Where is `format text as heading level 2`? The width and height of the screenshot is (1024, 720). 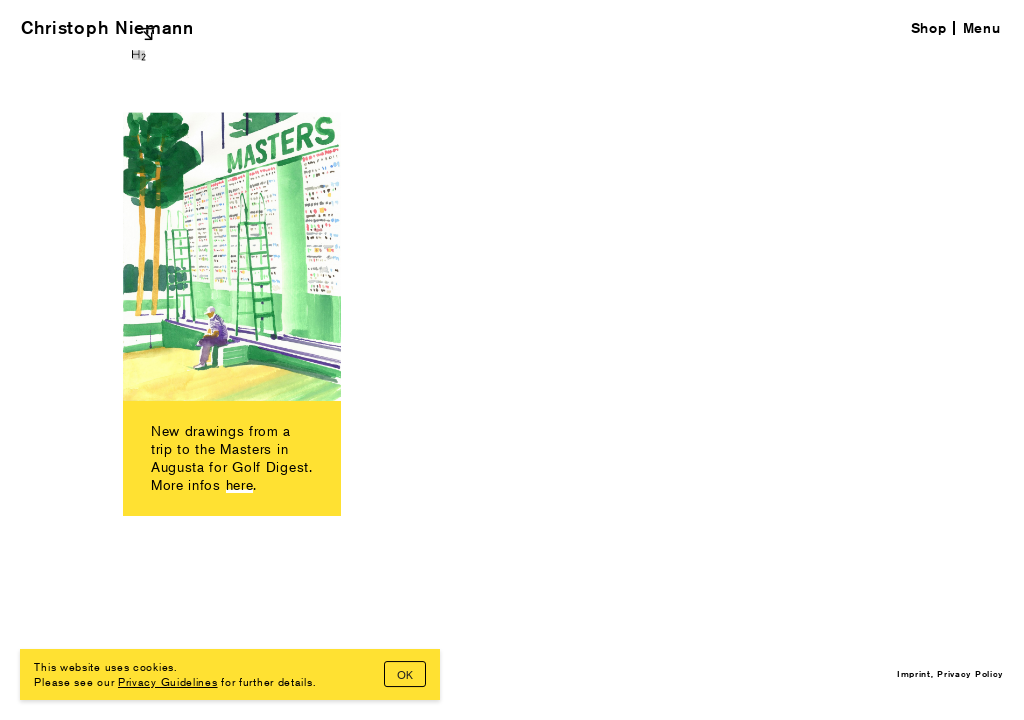
format text as heading level 2 is located at coordinates (138, 55).